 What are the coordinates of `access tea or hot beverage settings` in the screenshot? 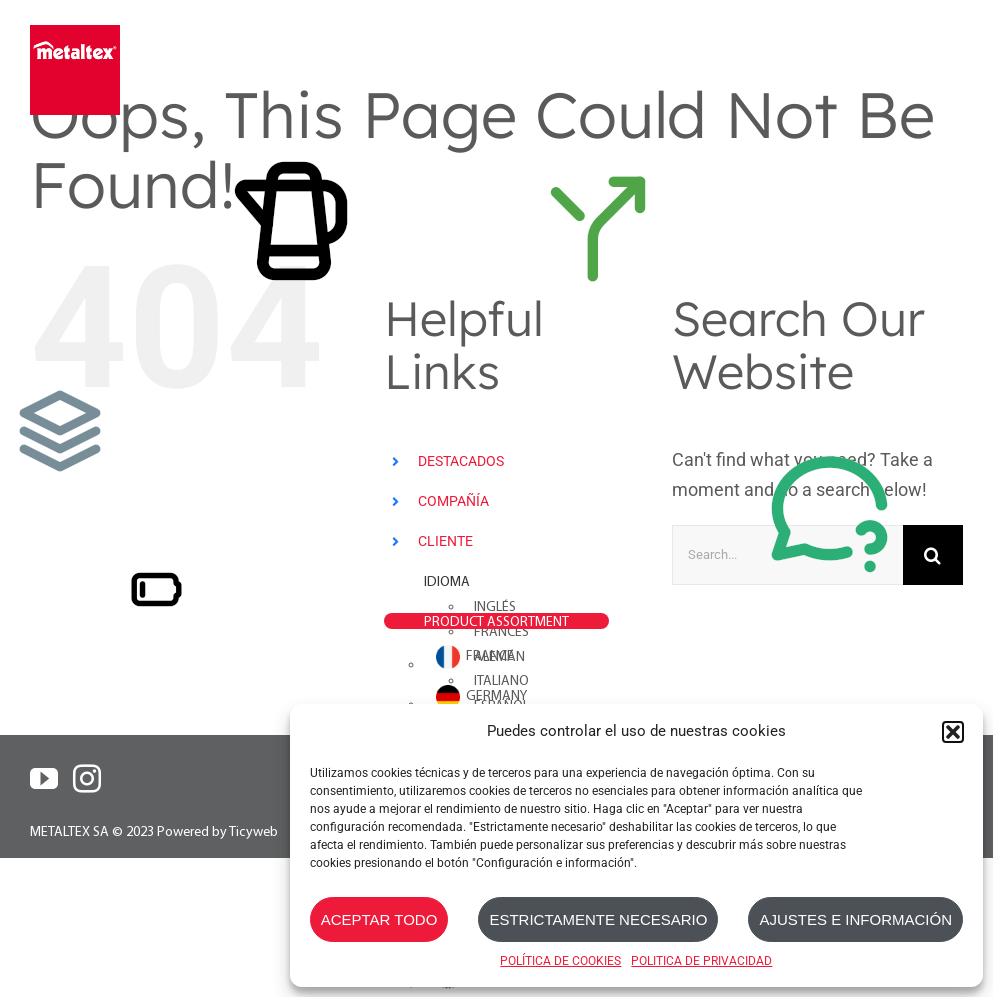 It's located at (294, 221).